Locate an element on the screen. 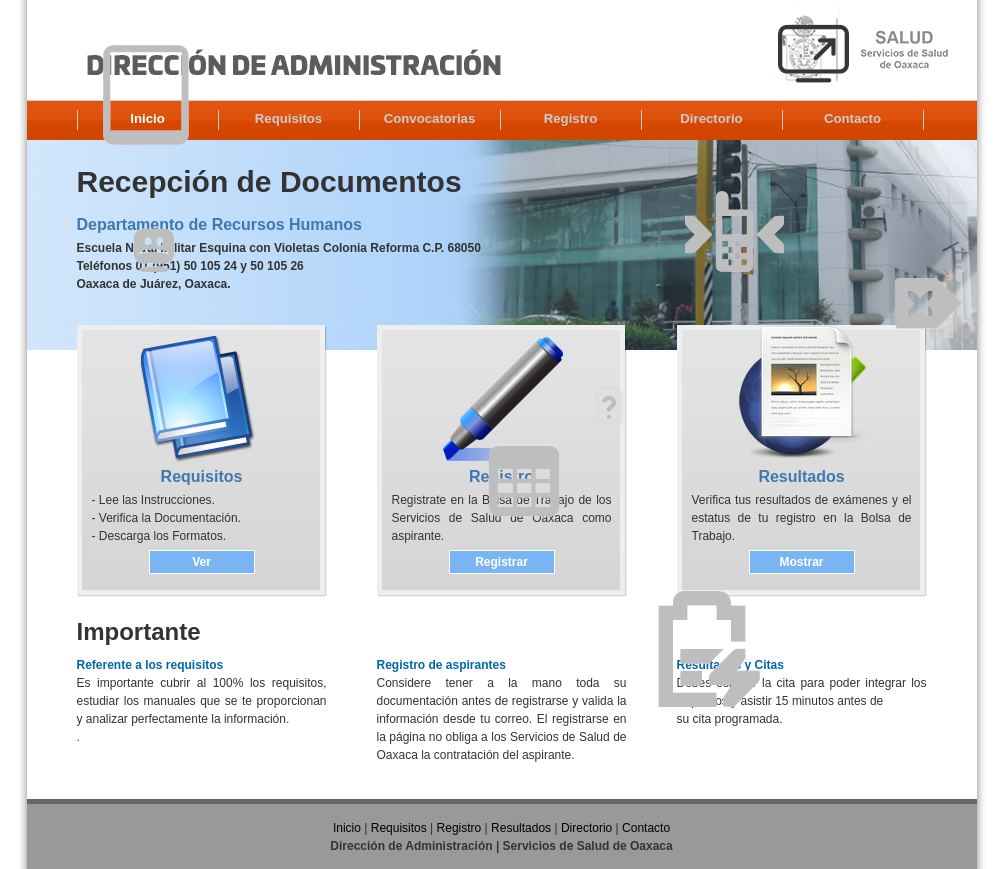  indicates an iPad or Apple tablet device is located at coordinates (153, 95).